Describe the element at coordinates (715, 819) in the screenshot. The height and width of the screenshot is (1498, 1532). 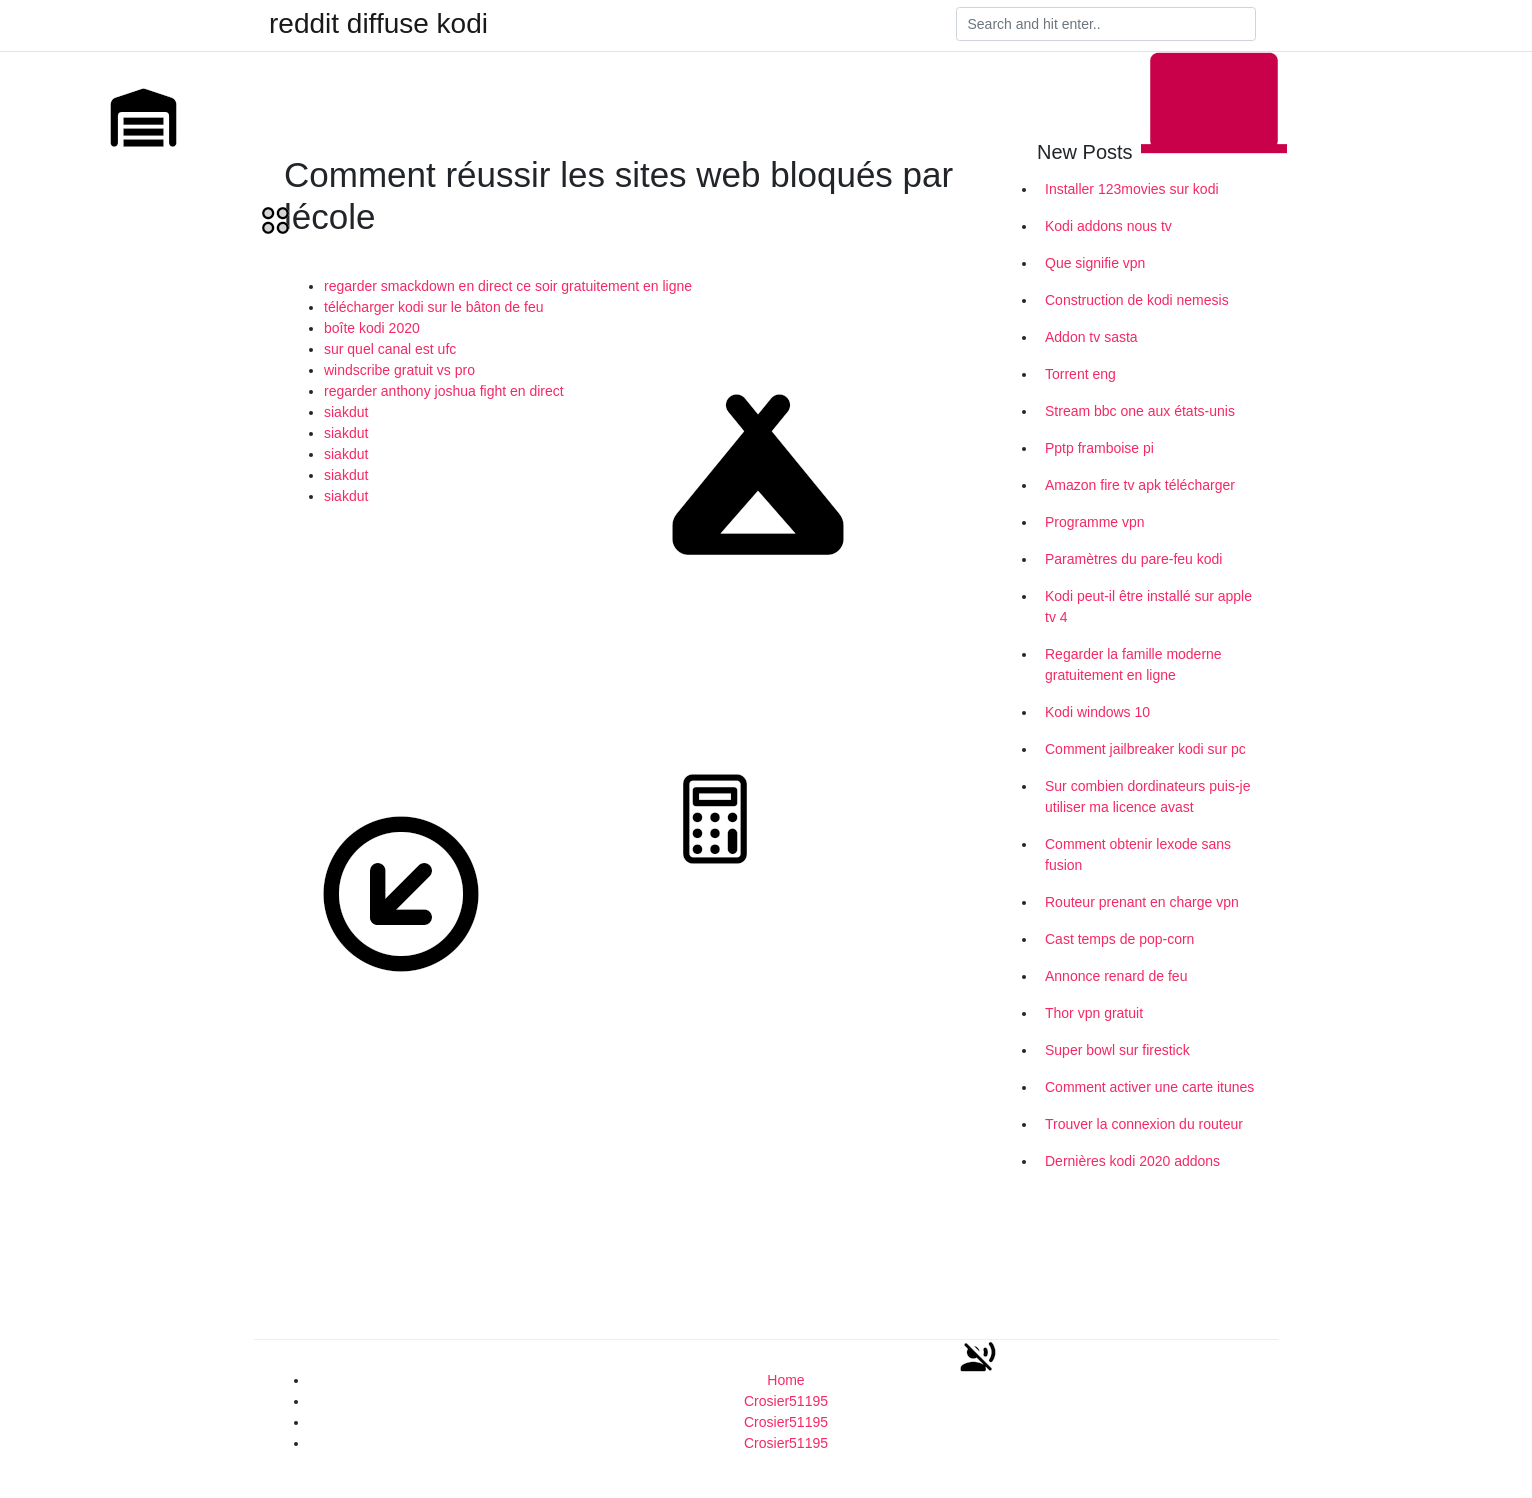
I see `open the calculator app` at that location.